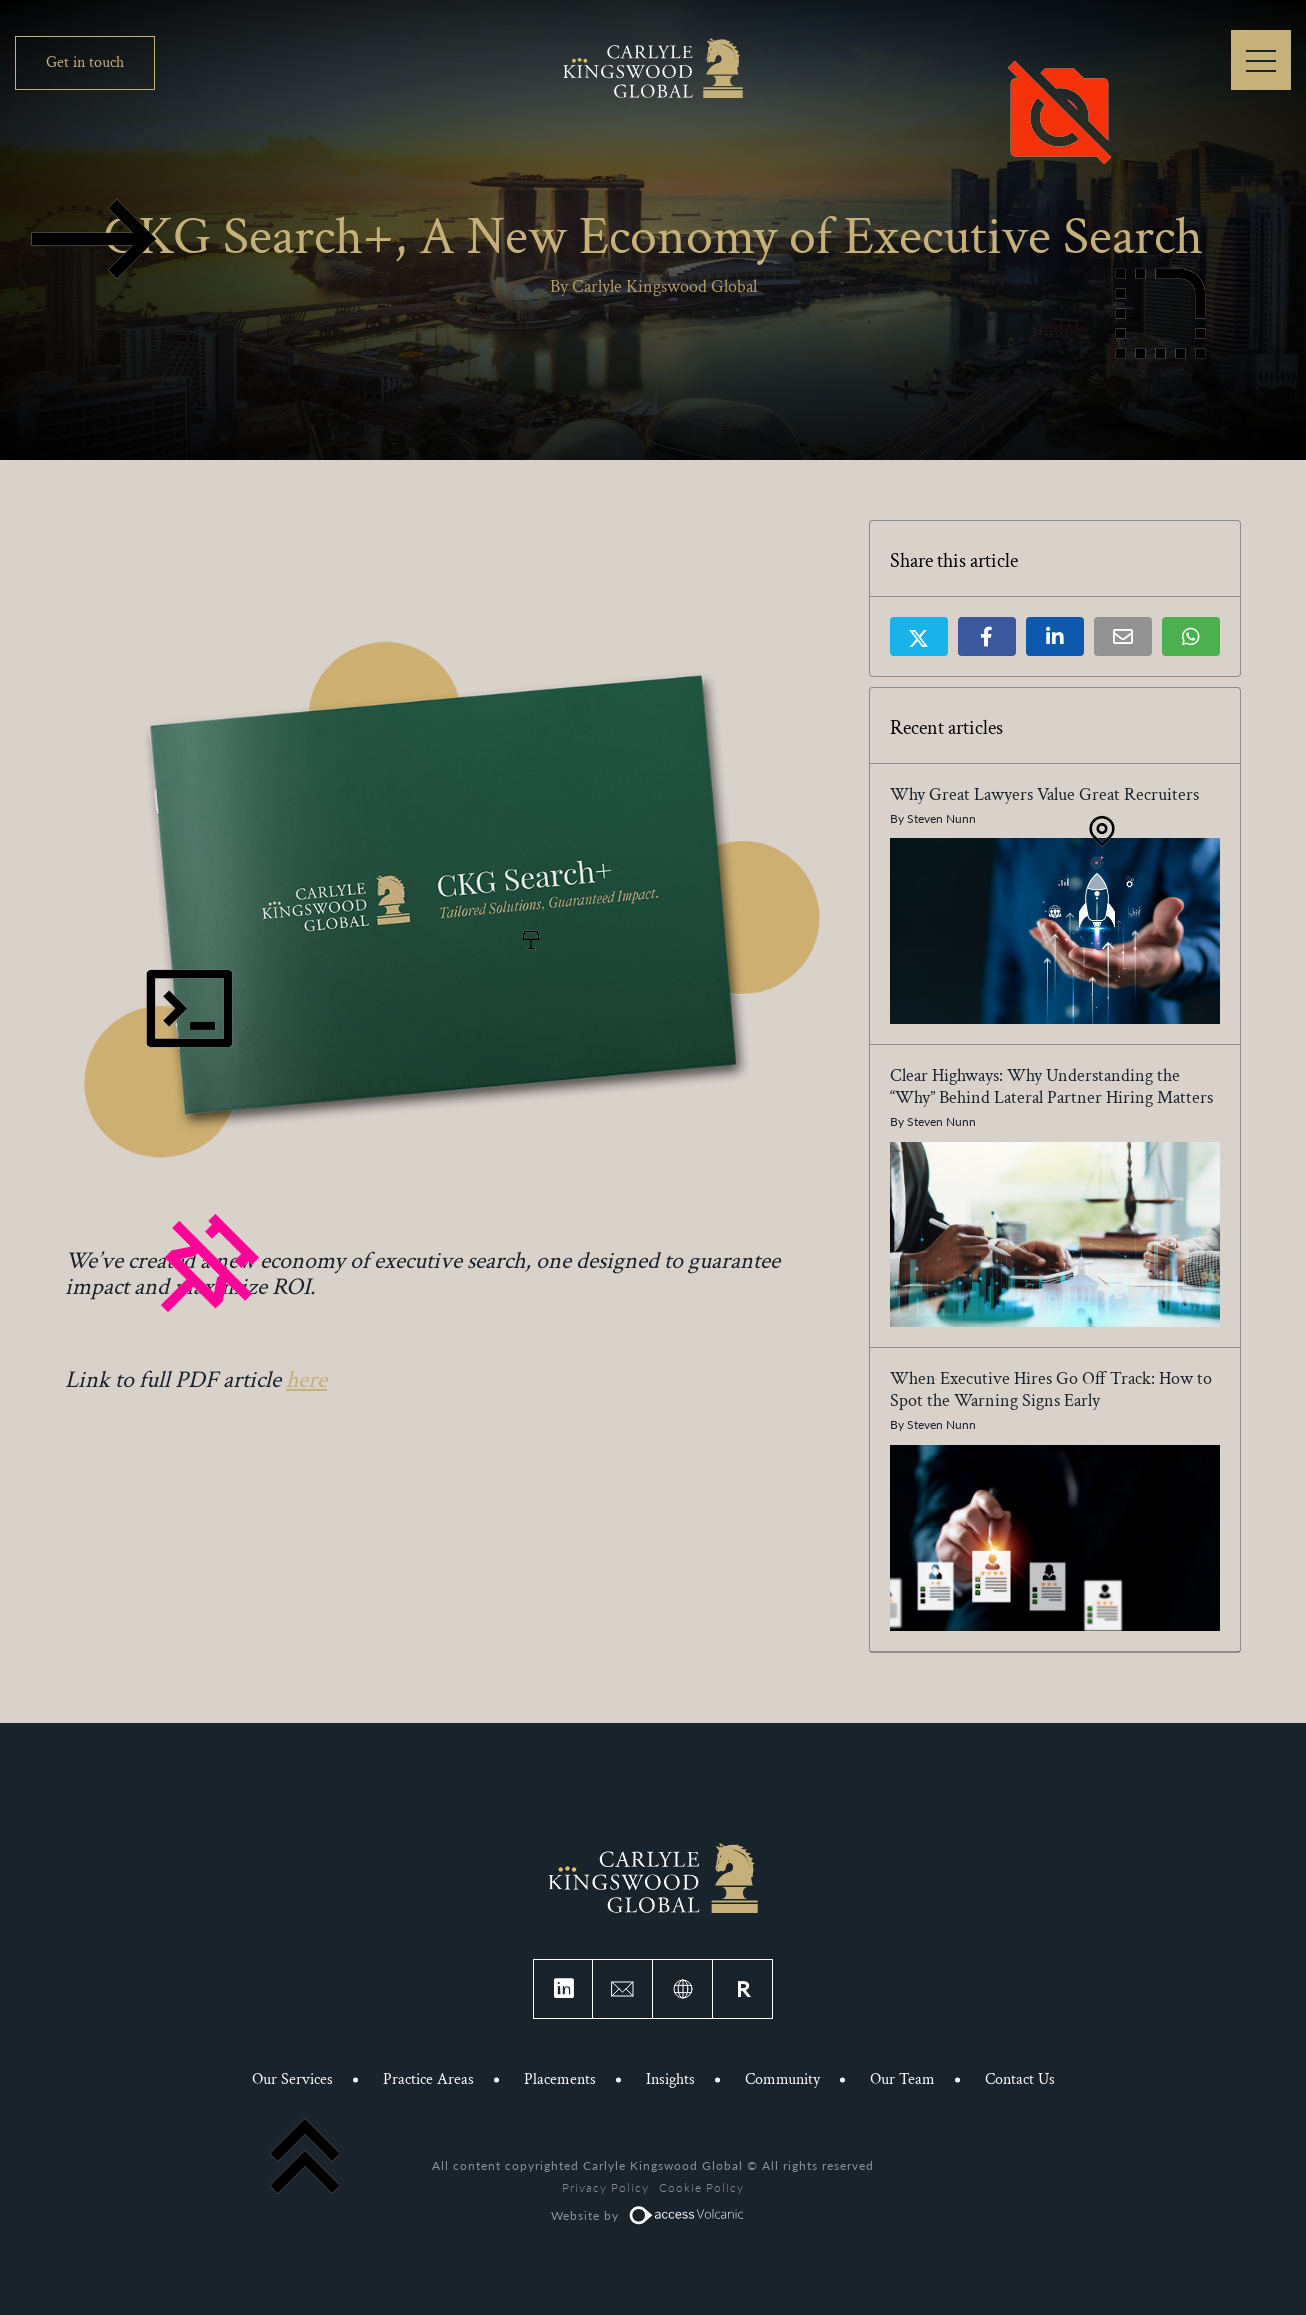  What do you see at coordinates (206, 1267) in the screenshot?
I see `unpin a saved location` at bounding box center [206, 1267].